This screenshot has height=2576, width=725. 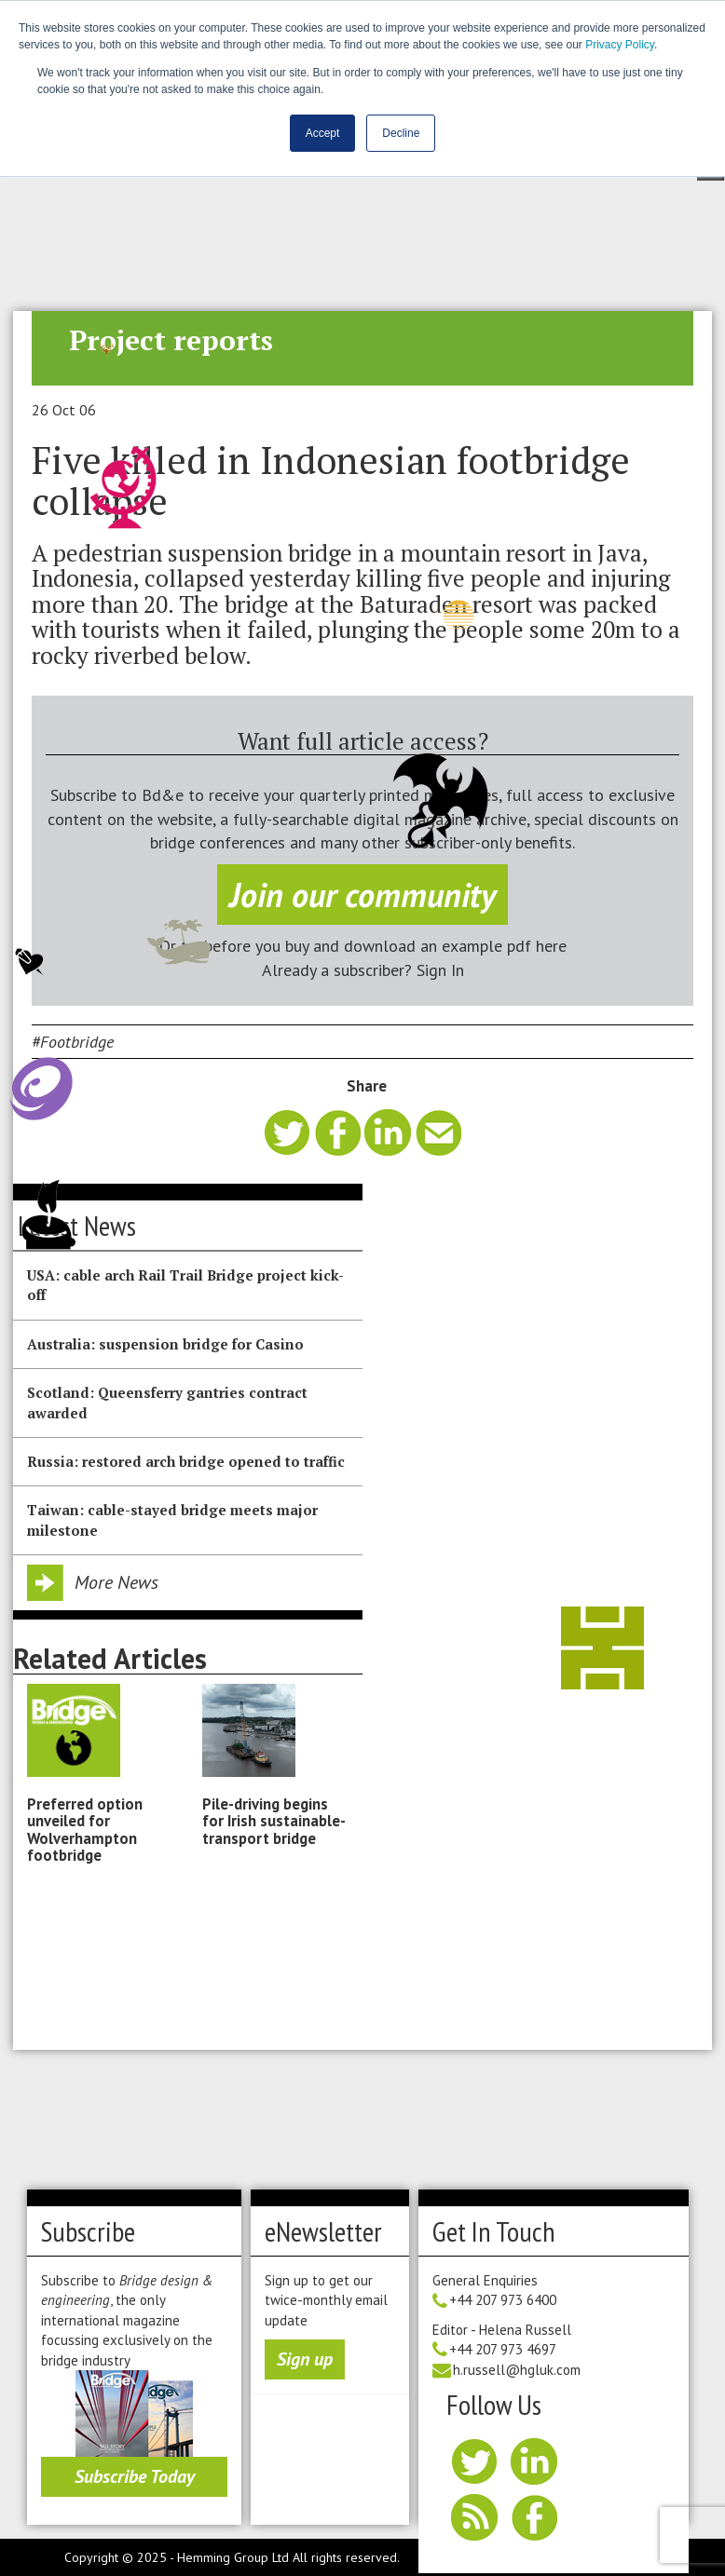 What do you see at coordinates (41, 1089) in the screenshot?
I see `indicates a wind or air-based ability` at bounding box center [41, 1089].